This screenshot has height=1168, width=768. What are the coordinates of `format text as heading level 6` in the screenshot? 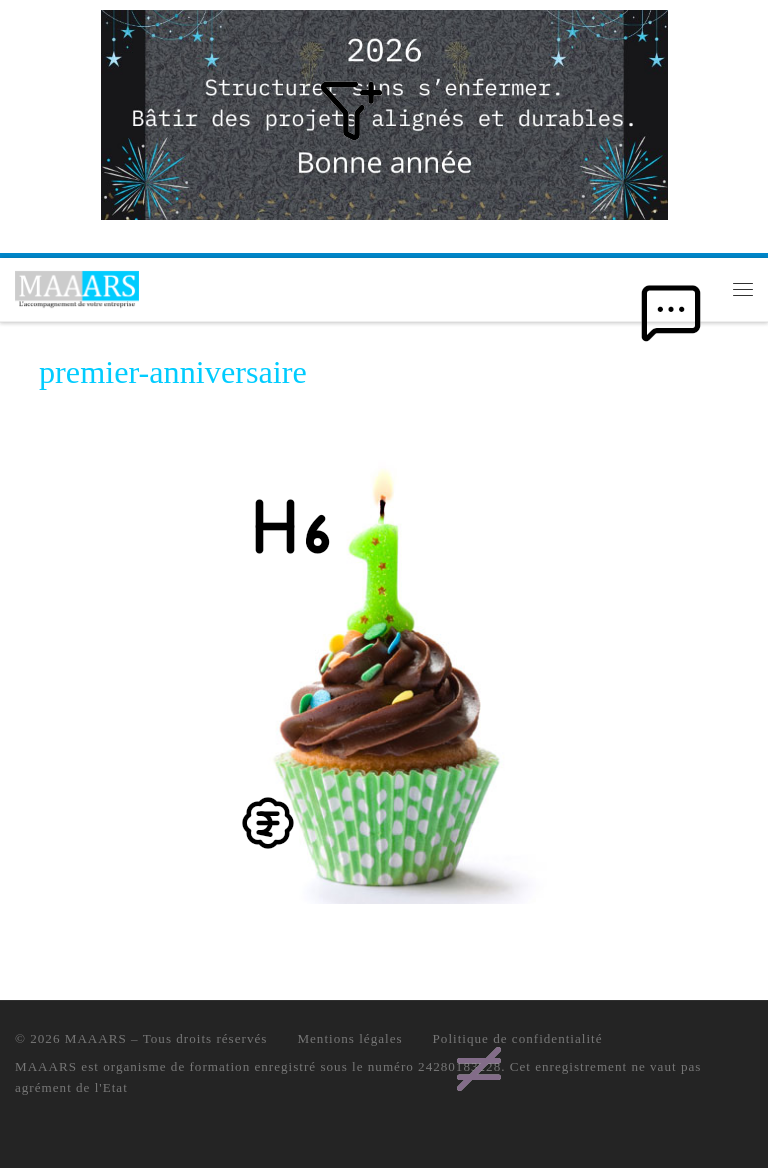 It's located at (290, 526).